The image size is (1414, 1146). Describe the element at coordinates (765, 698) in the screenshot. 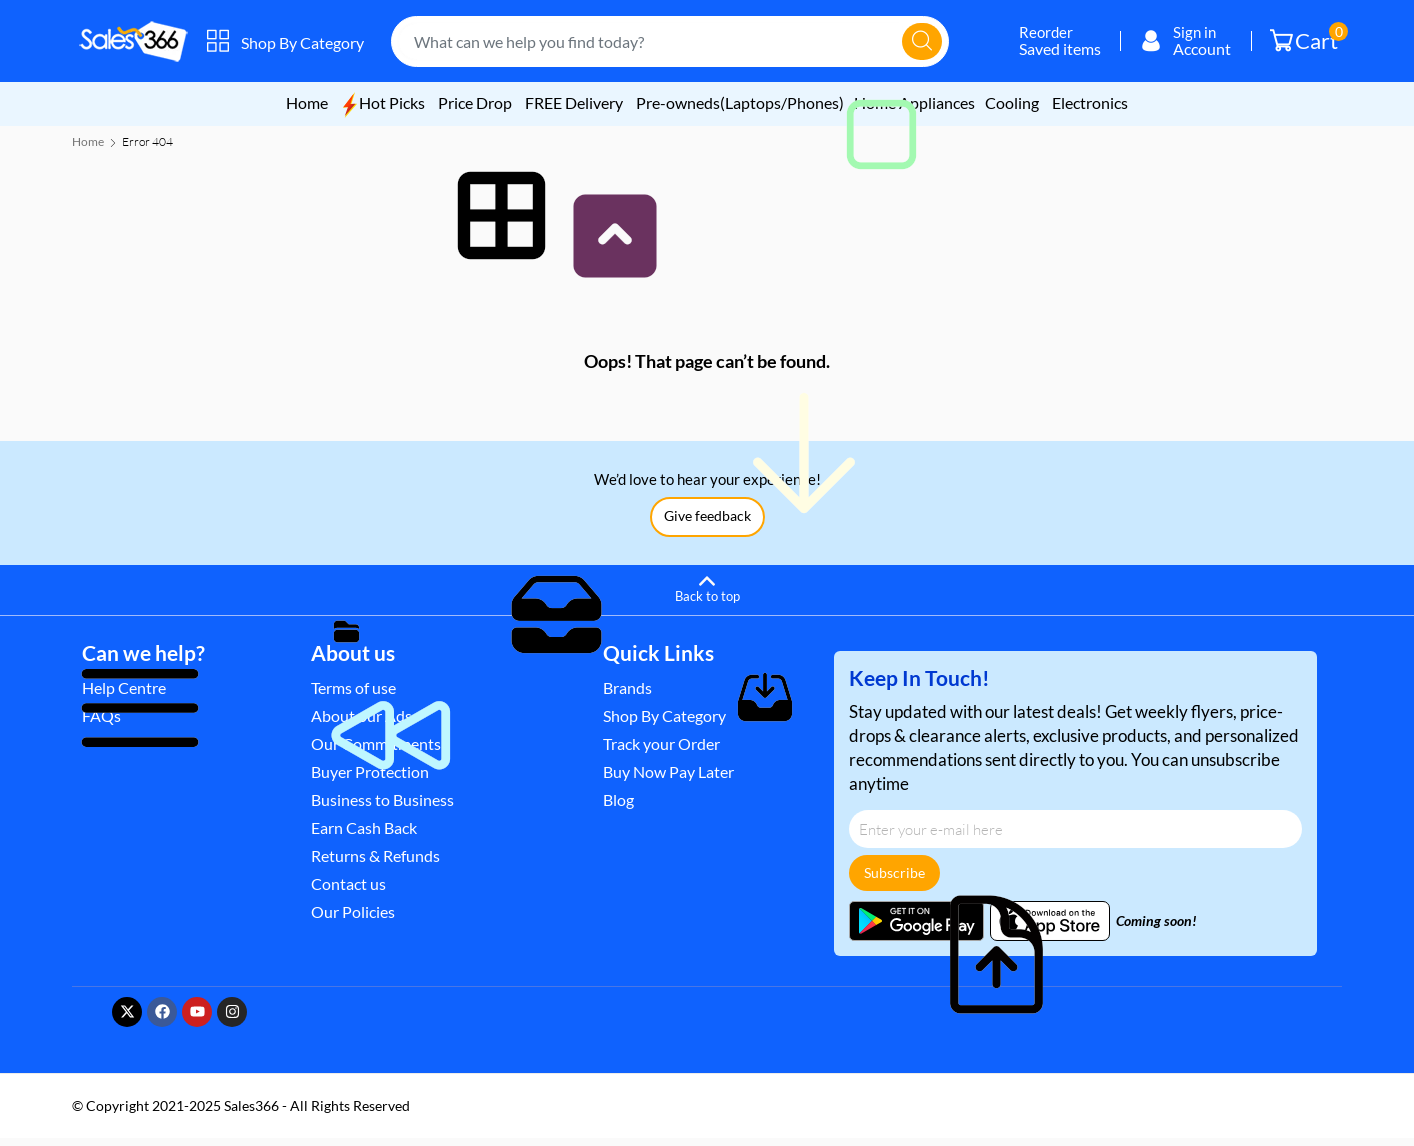

I see `download to inbox` at that location.